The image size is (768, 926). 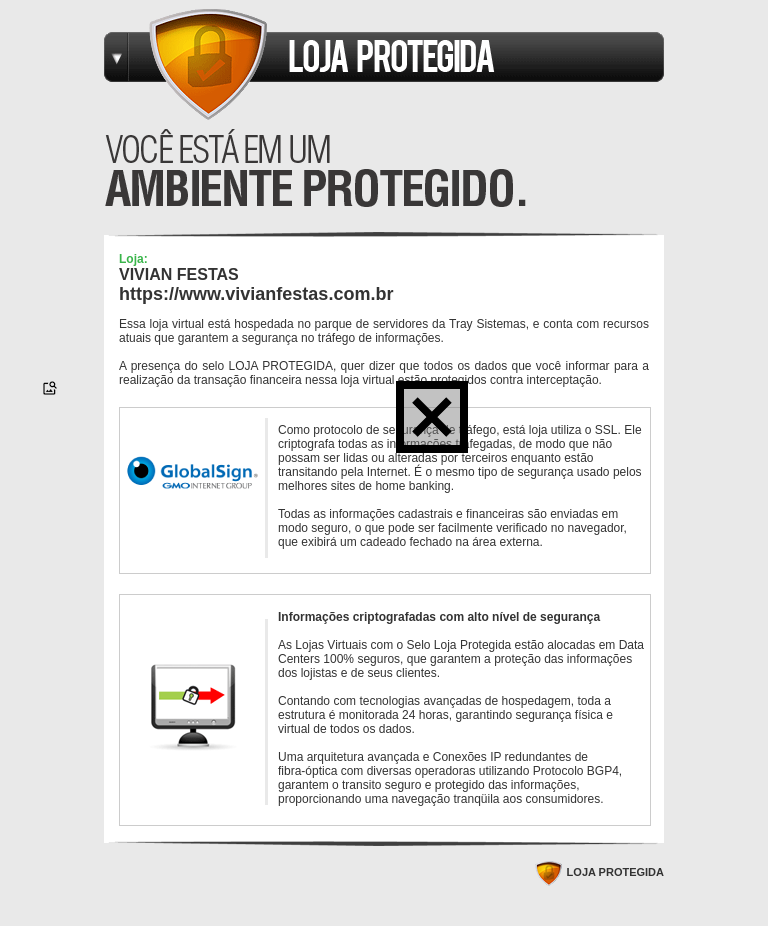 I want to click on indicates a disabled or unavailable feature, so click(x=432, y=417).